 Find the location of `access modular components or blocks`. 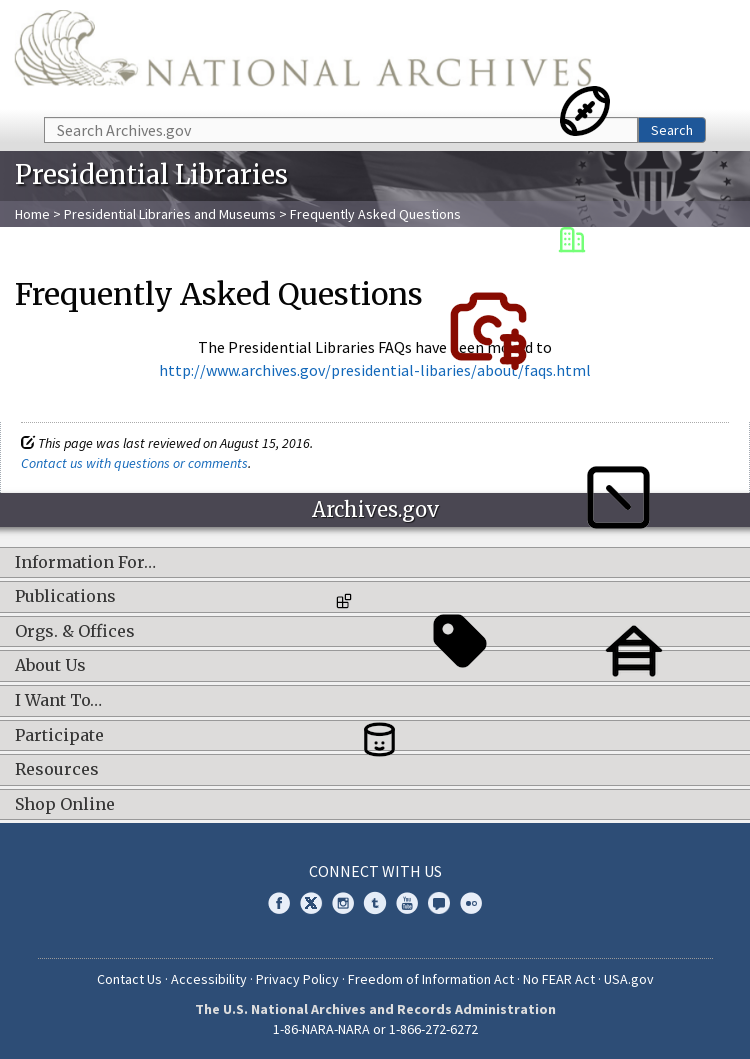

access modular components or blocks is located at coordinates (344, 601).